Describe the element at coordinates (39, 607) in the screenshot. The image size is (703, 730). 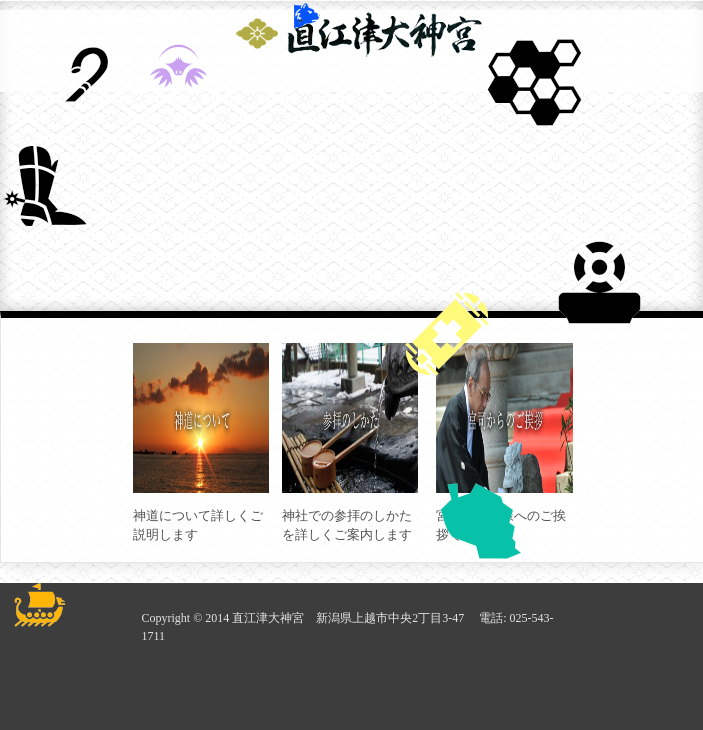
I see `viking ship or drakkar game element` at that location.